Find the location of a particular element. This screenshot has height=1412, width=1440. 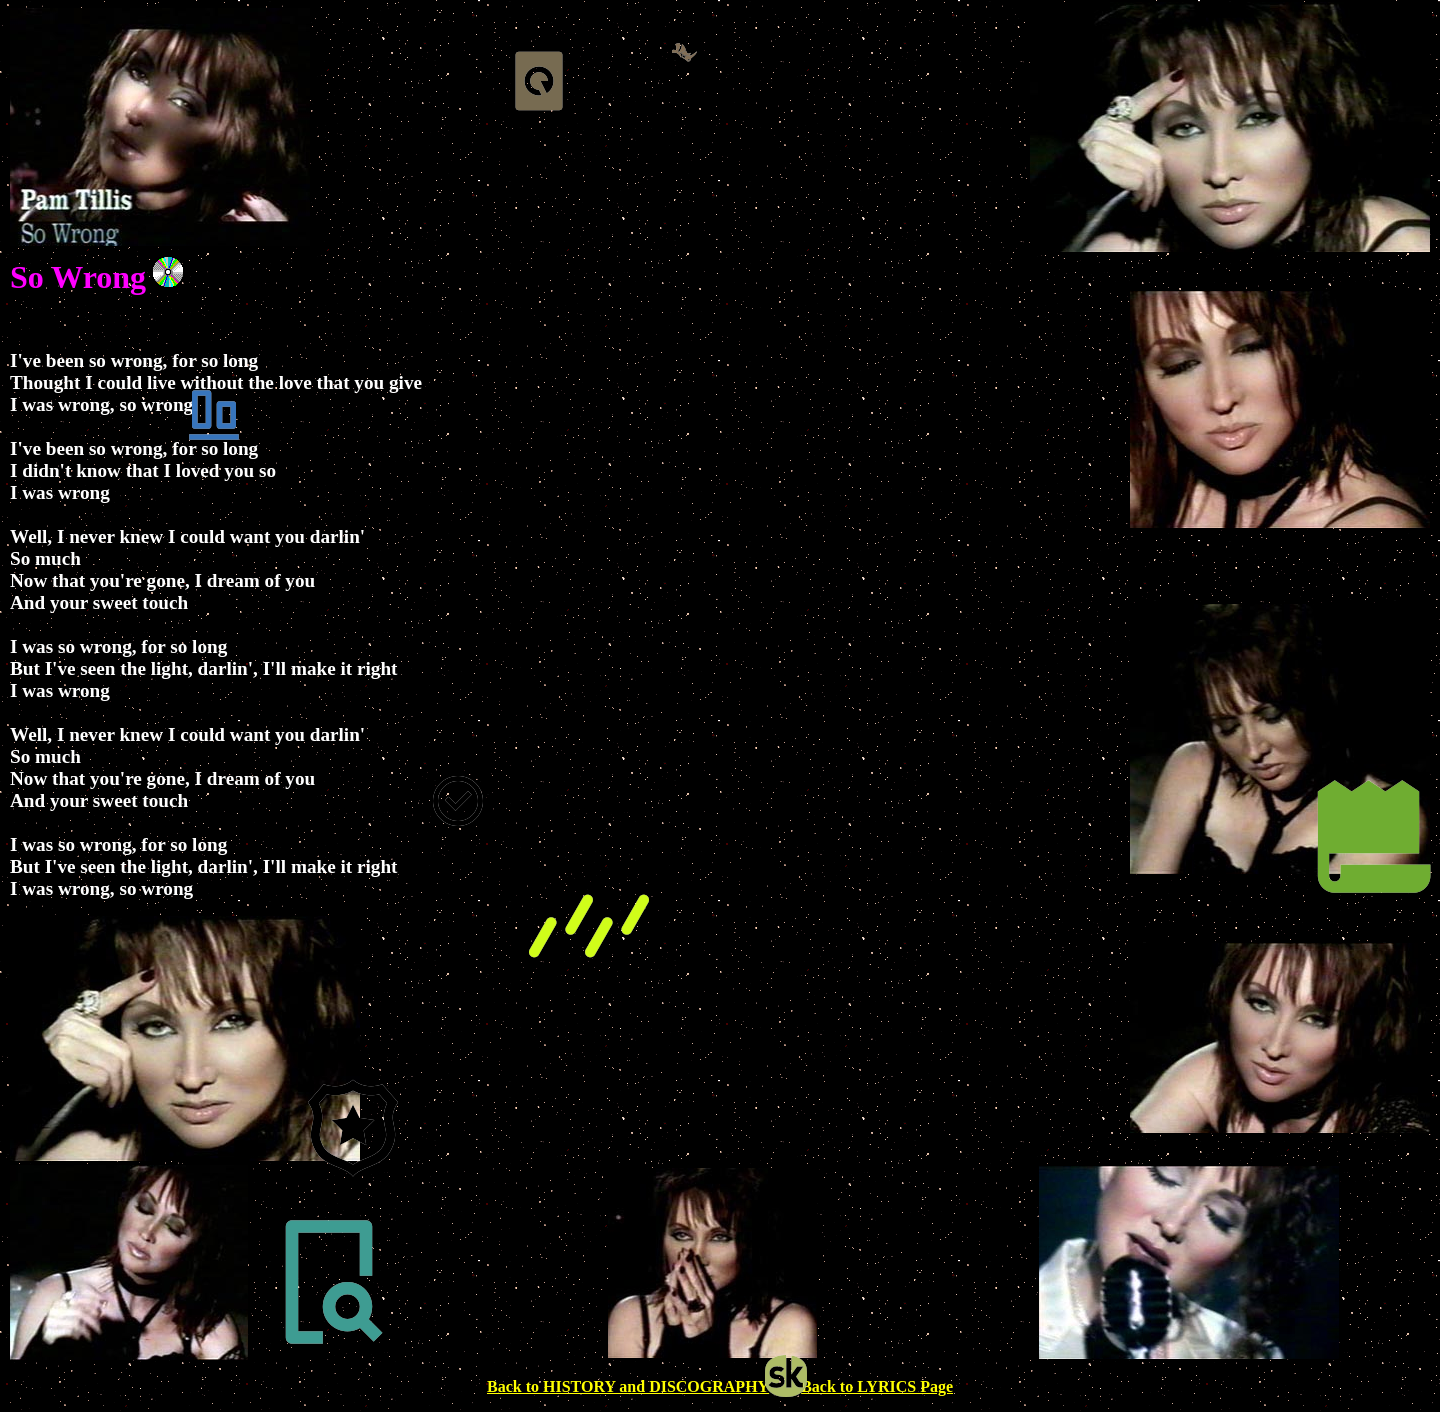

view purchase receipt or transaction history is located at coordinates (1368, 836).